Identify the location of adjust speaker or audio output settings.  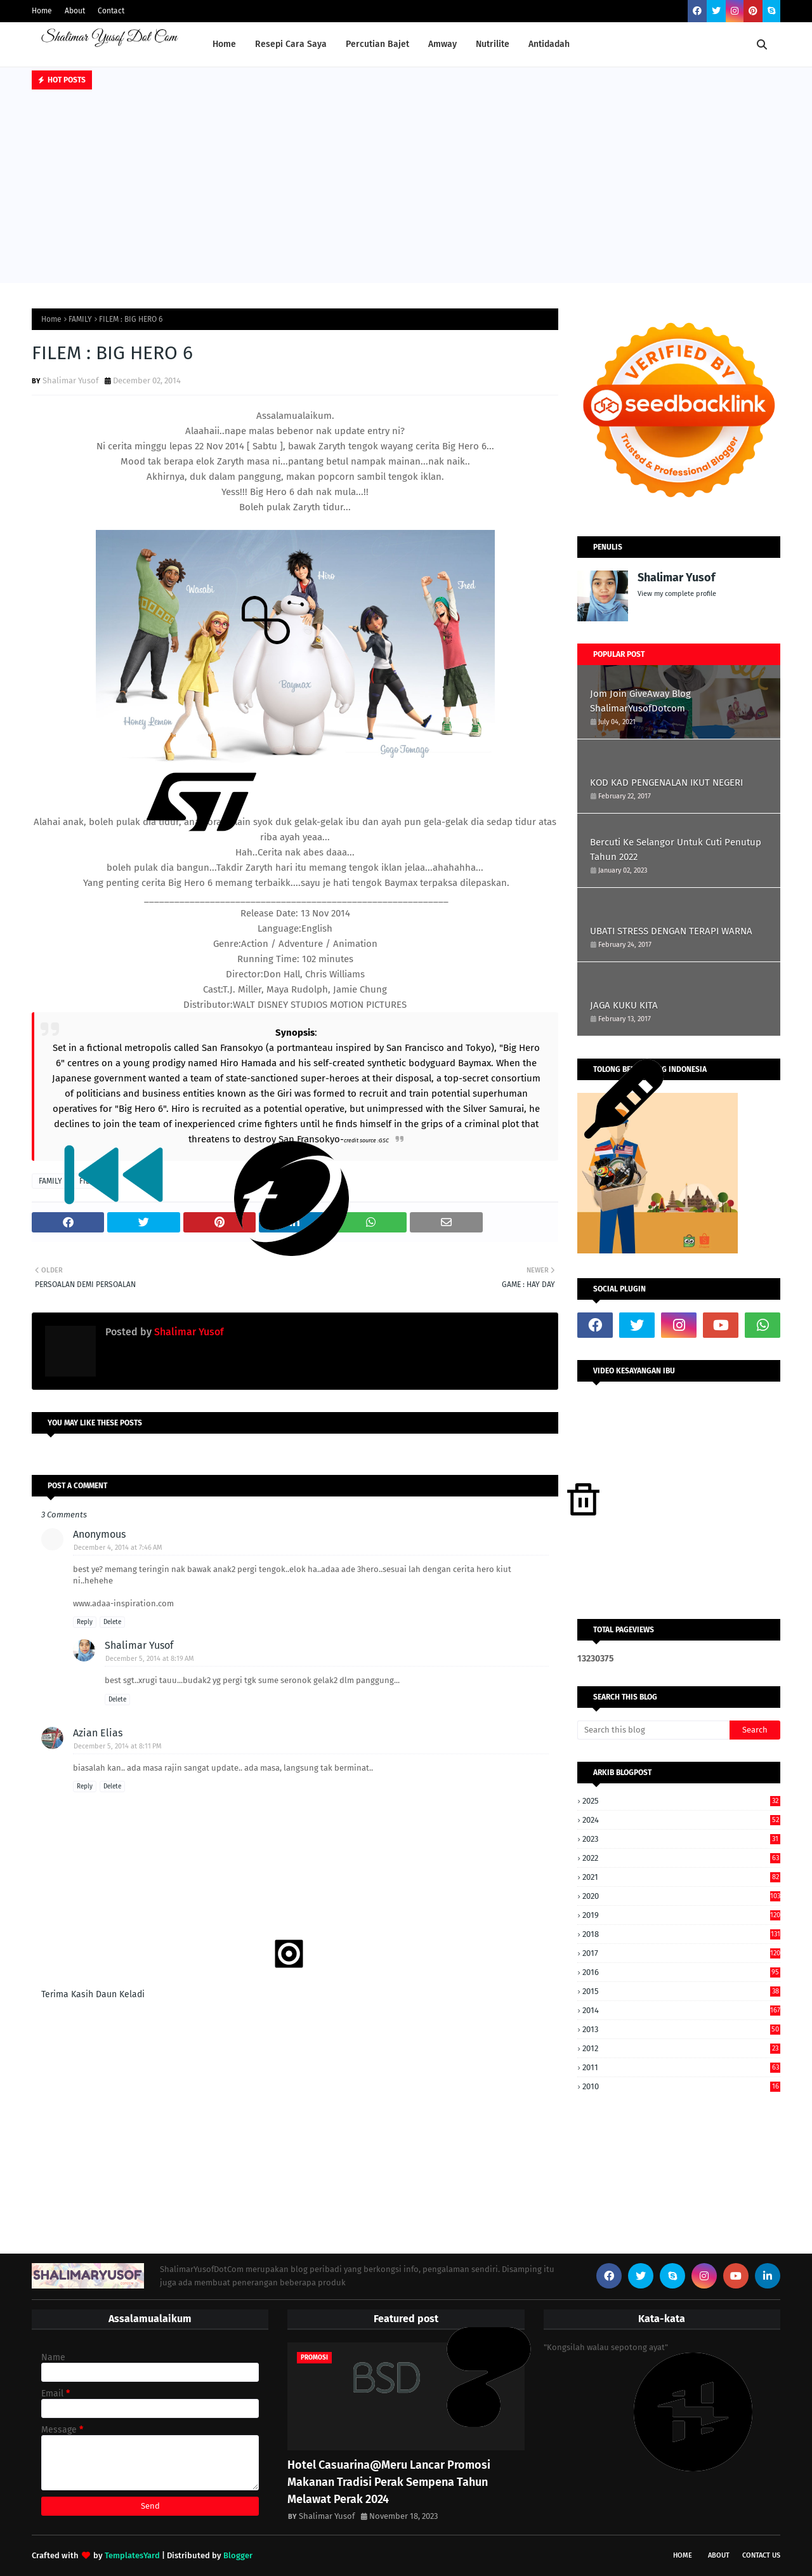
(289, 1953).